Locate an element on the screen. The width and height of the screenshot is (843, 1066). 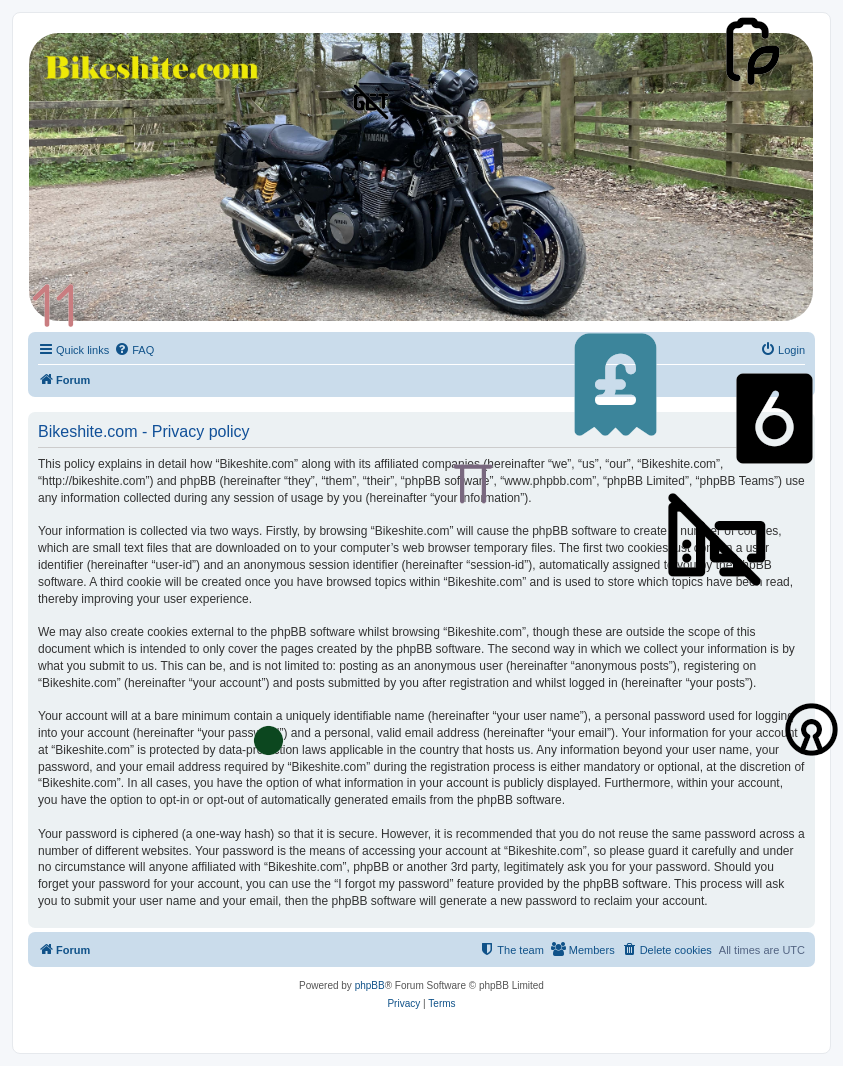
view receipt or transaction in British pounds is located at coordinates (615, 384).